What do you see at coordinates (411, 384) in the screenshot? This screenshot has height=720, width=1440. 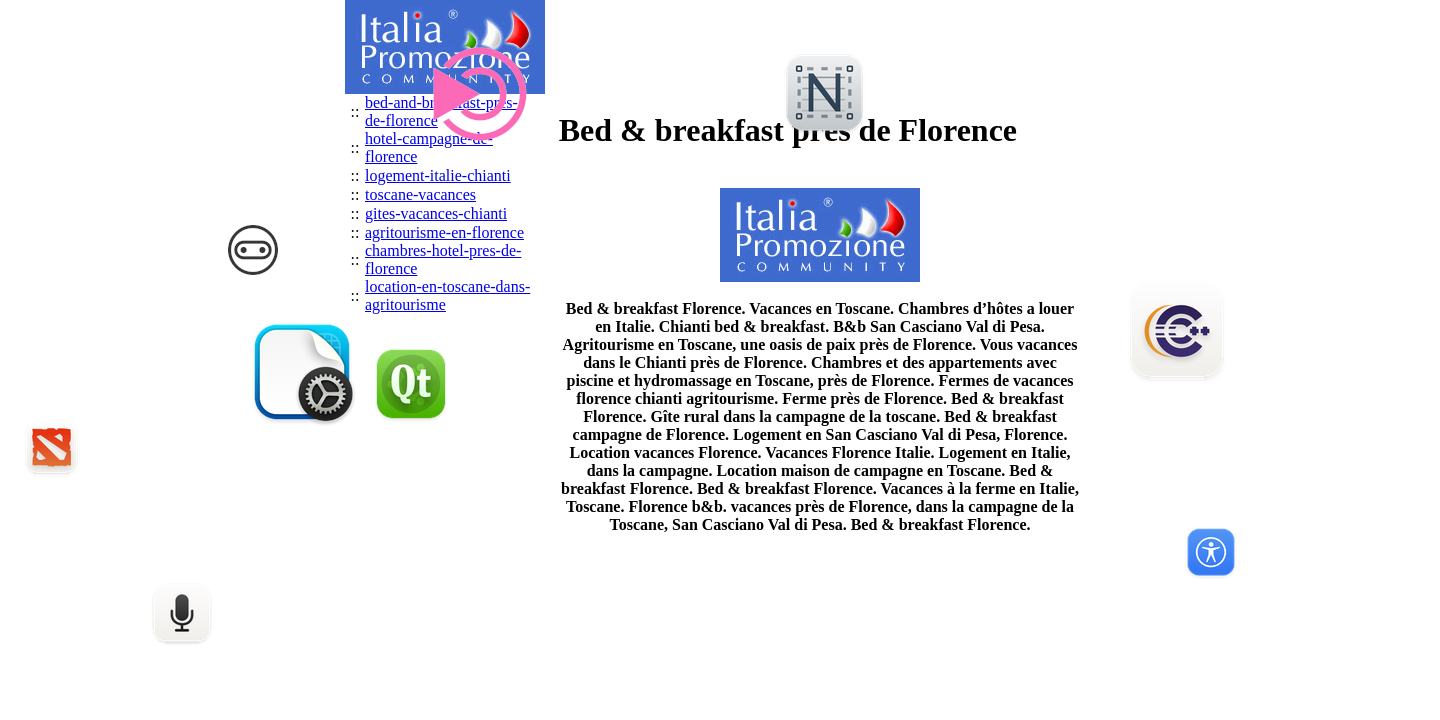 I see `launch qt creator for ubuntu development` at bounding box center [411, 384].